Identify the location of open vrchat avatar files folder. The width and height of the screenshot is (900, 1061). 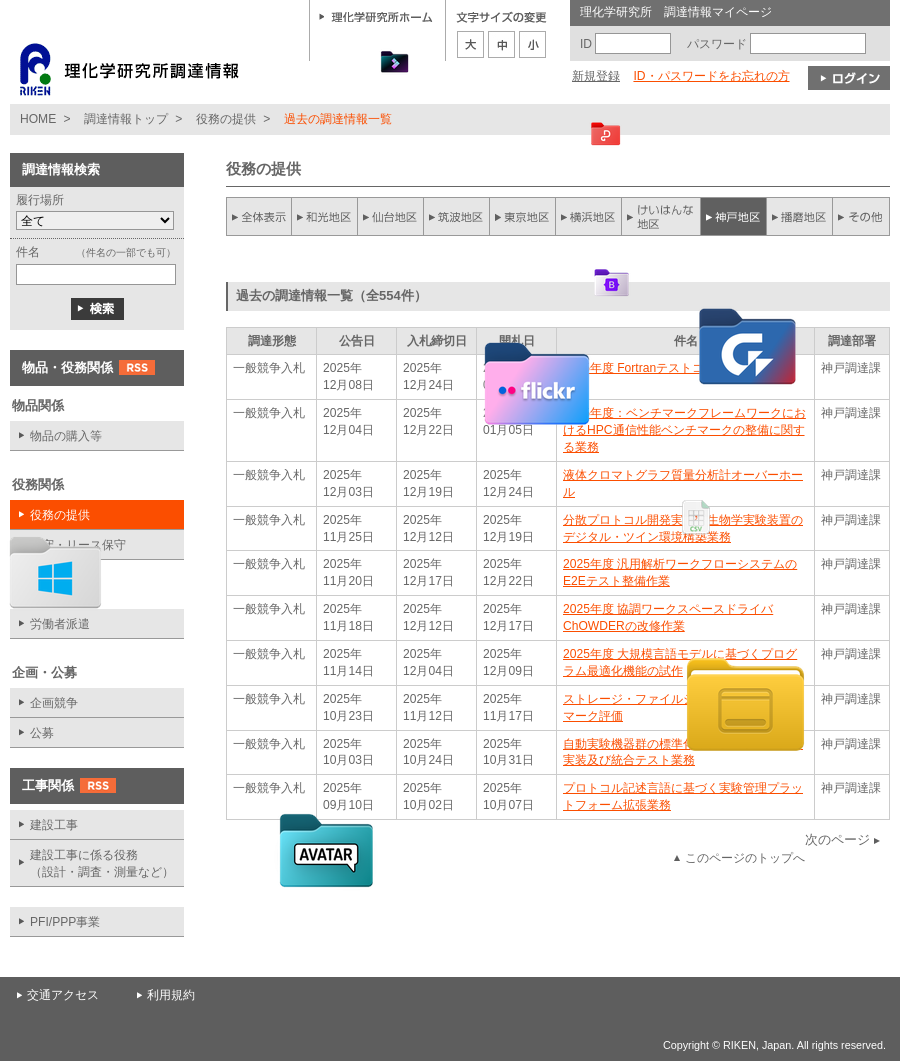
(326, 853).